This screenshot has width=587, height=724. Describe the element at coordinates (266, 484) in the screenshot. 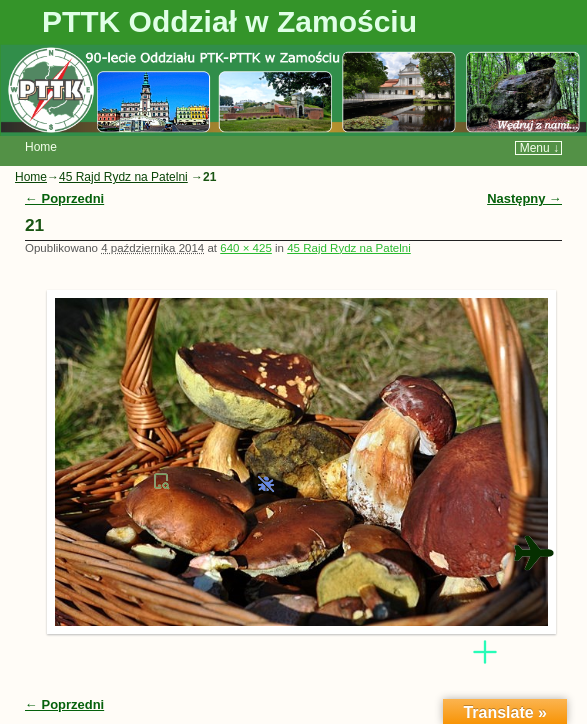

I see `disable bug tracking or debugging mode` at that location.